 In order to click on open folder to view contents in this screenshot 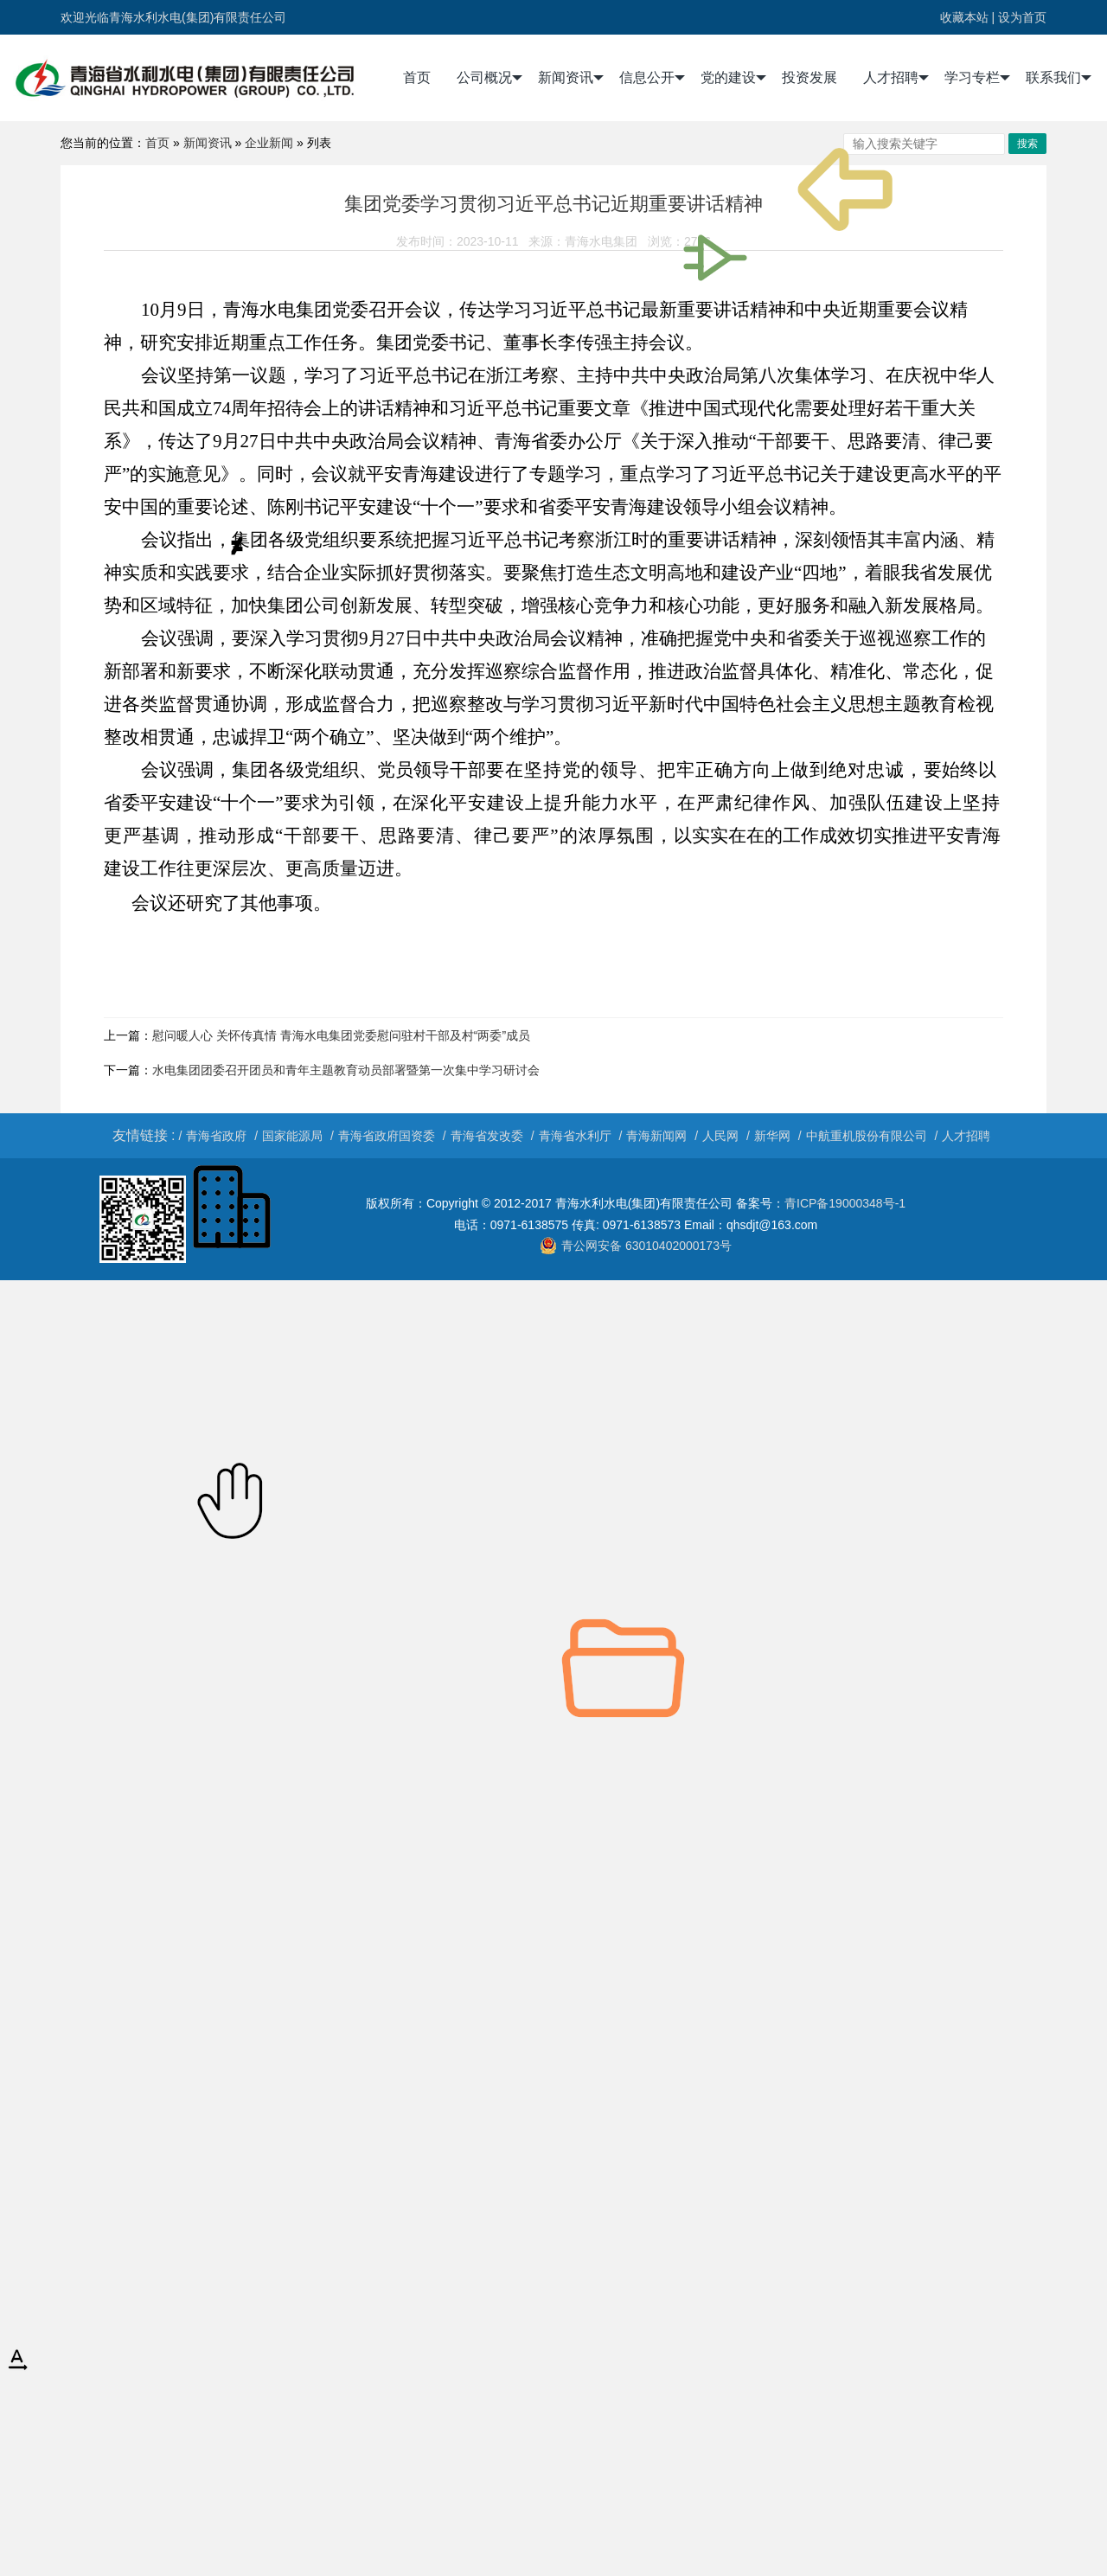, I will do `click(623, 1668)`.